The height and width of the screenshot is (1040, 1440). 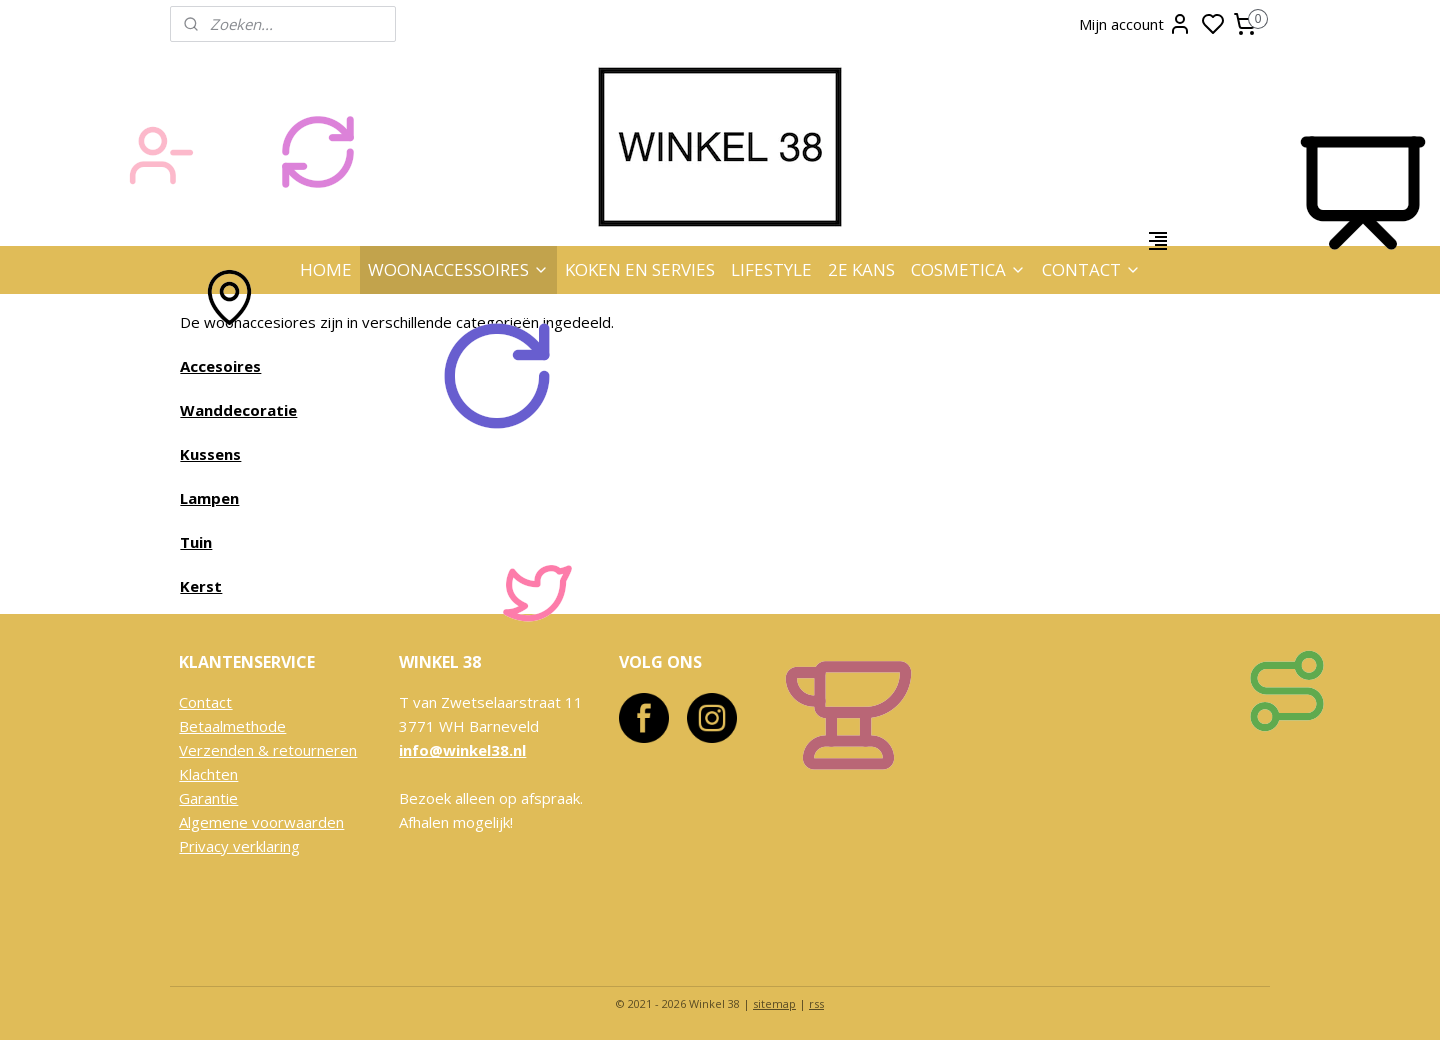 What do you see at coordinates (229, 297) in the screenshot?
I see `view or set a location on the map` at bounding box center [229, 297].